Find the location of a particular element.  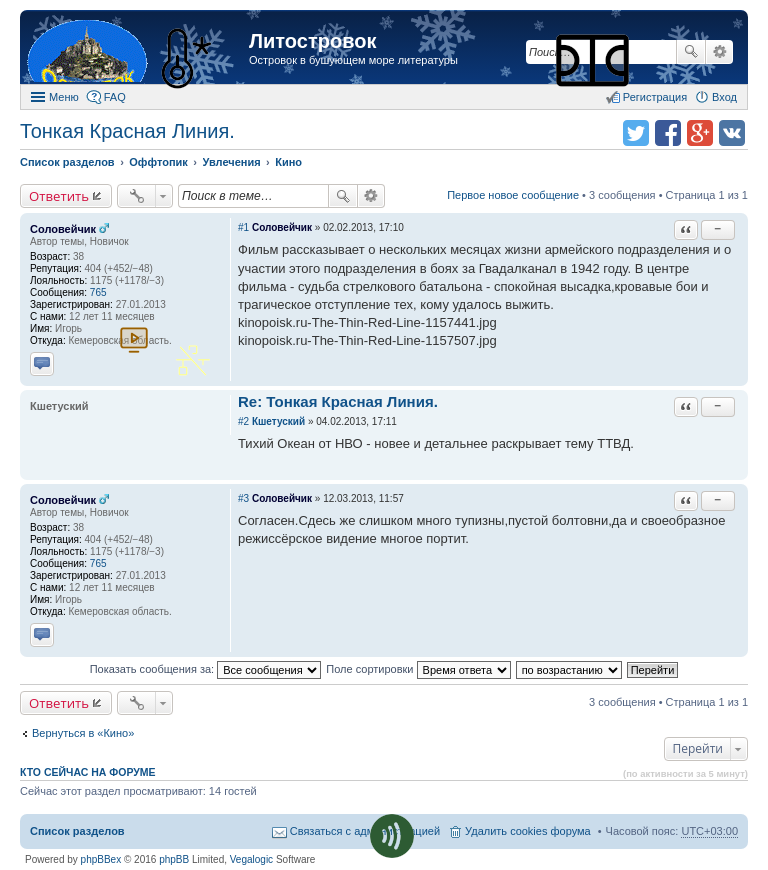

play video on monitor or display is located at coordinates (134, 339).